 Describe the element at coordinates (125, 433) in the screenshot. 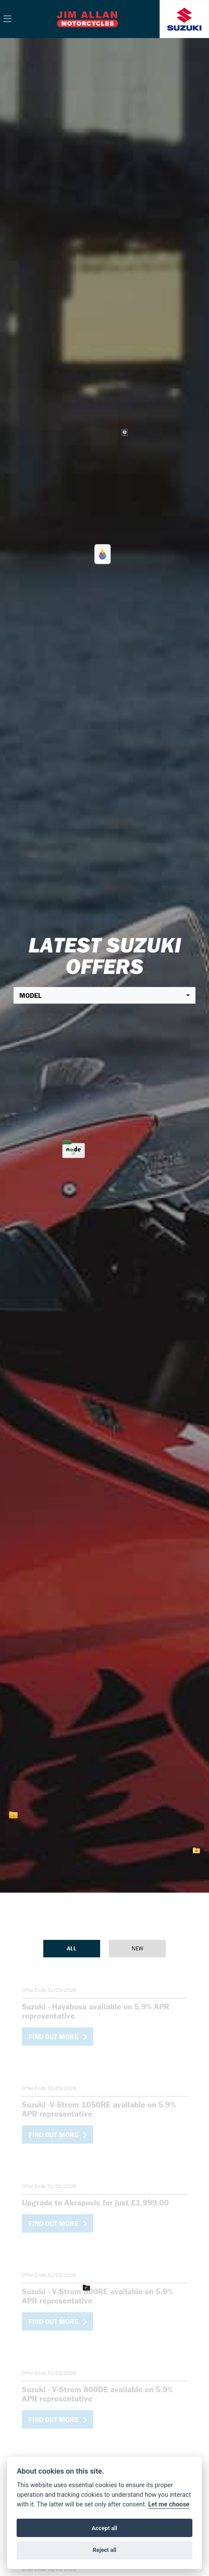

I see `open a Logic Pro project file` at that location.